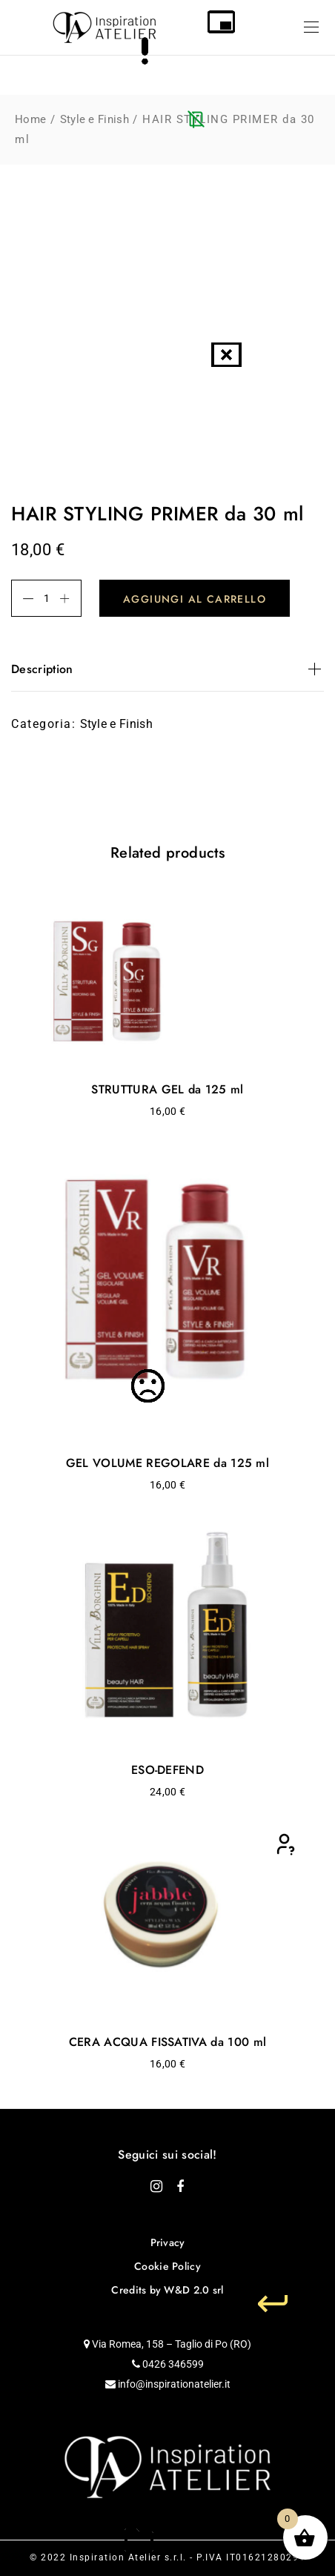 The width and height of the screenshot is (335, 2576). Describe the element at coordinates (226, 354) in the screenshot. I see `cancel or close a presentation` at that location.